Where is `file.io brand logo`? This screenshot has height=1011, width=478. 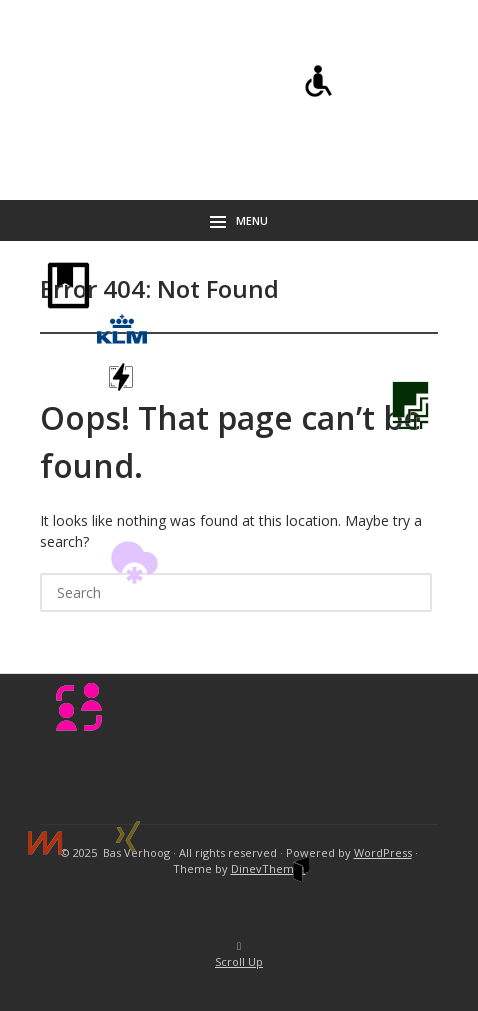
file.io brand logo is located at coordinates (301, 869).